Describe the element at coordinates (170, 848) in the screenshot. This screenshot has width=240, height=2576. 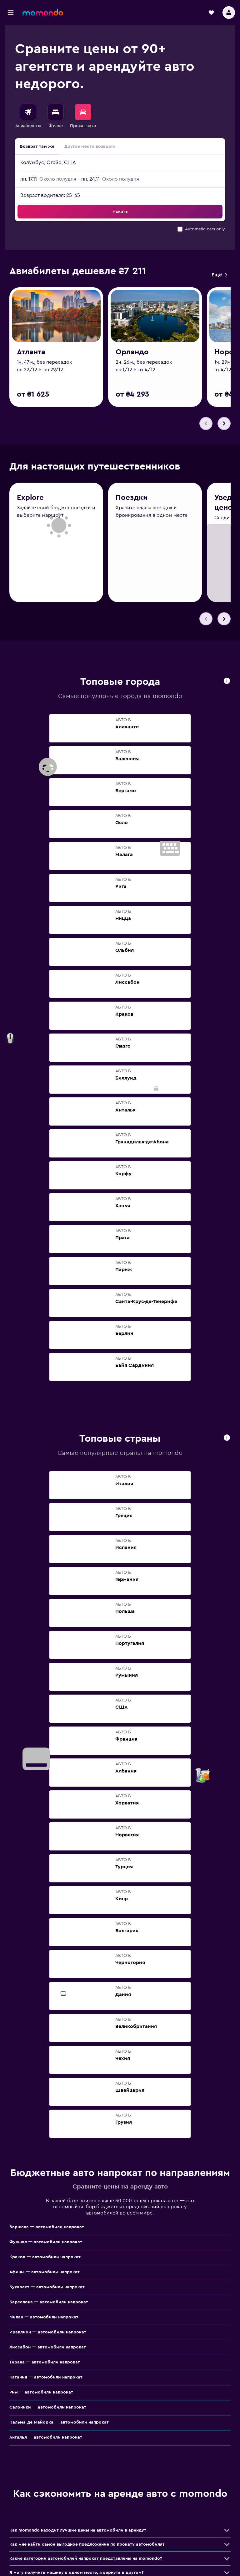
I see `switch to keyboard input` at that location.